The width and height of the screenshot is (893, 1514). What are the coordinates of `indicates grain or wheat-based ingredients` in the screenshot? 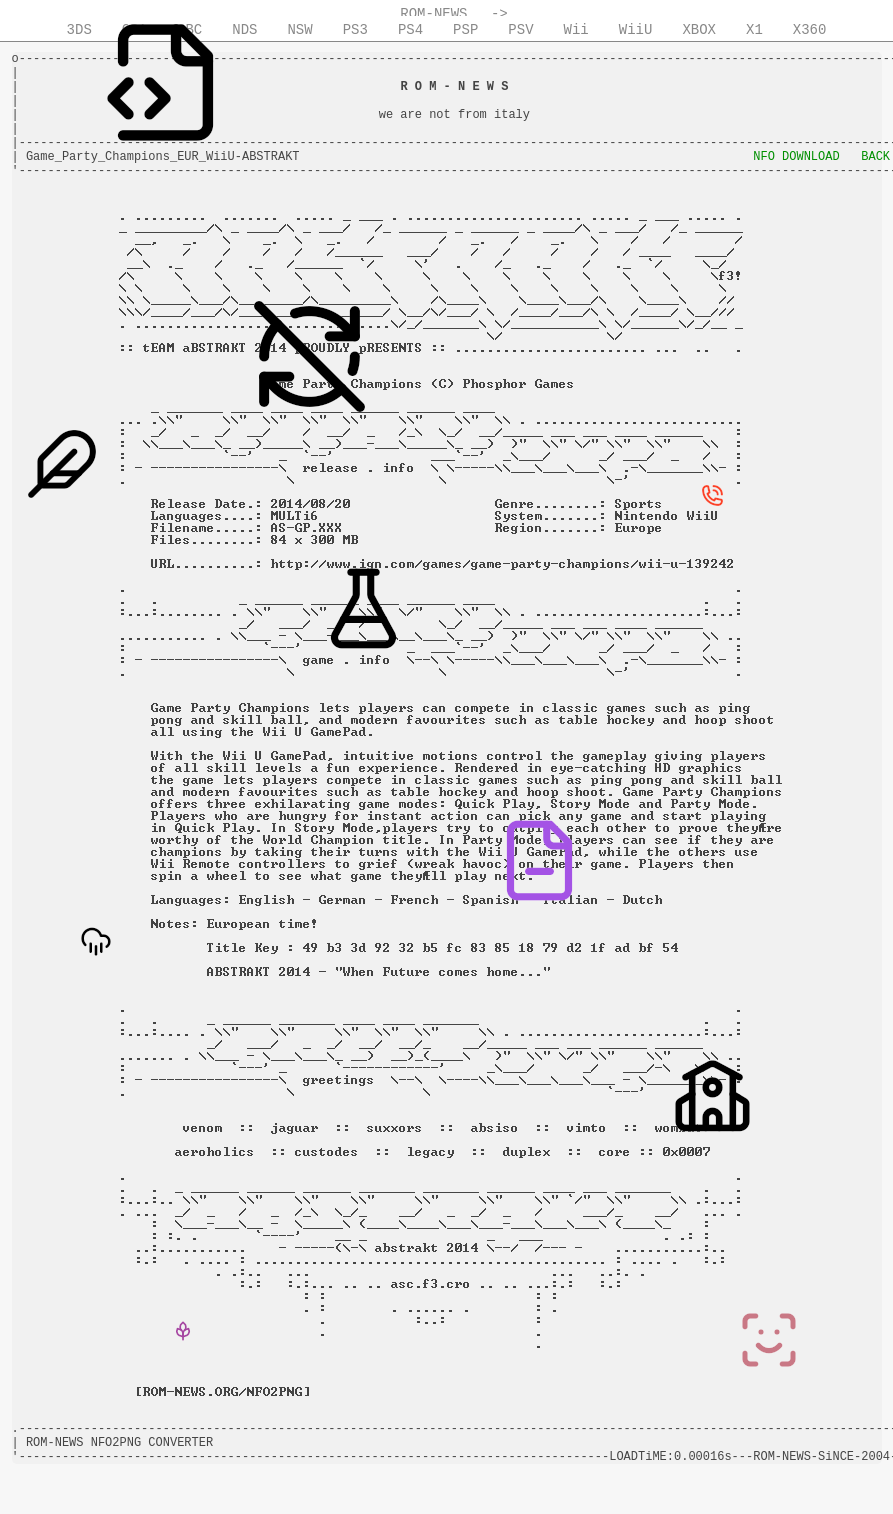 It's located at (183, 1331).